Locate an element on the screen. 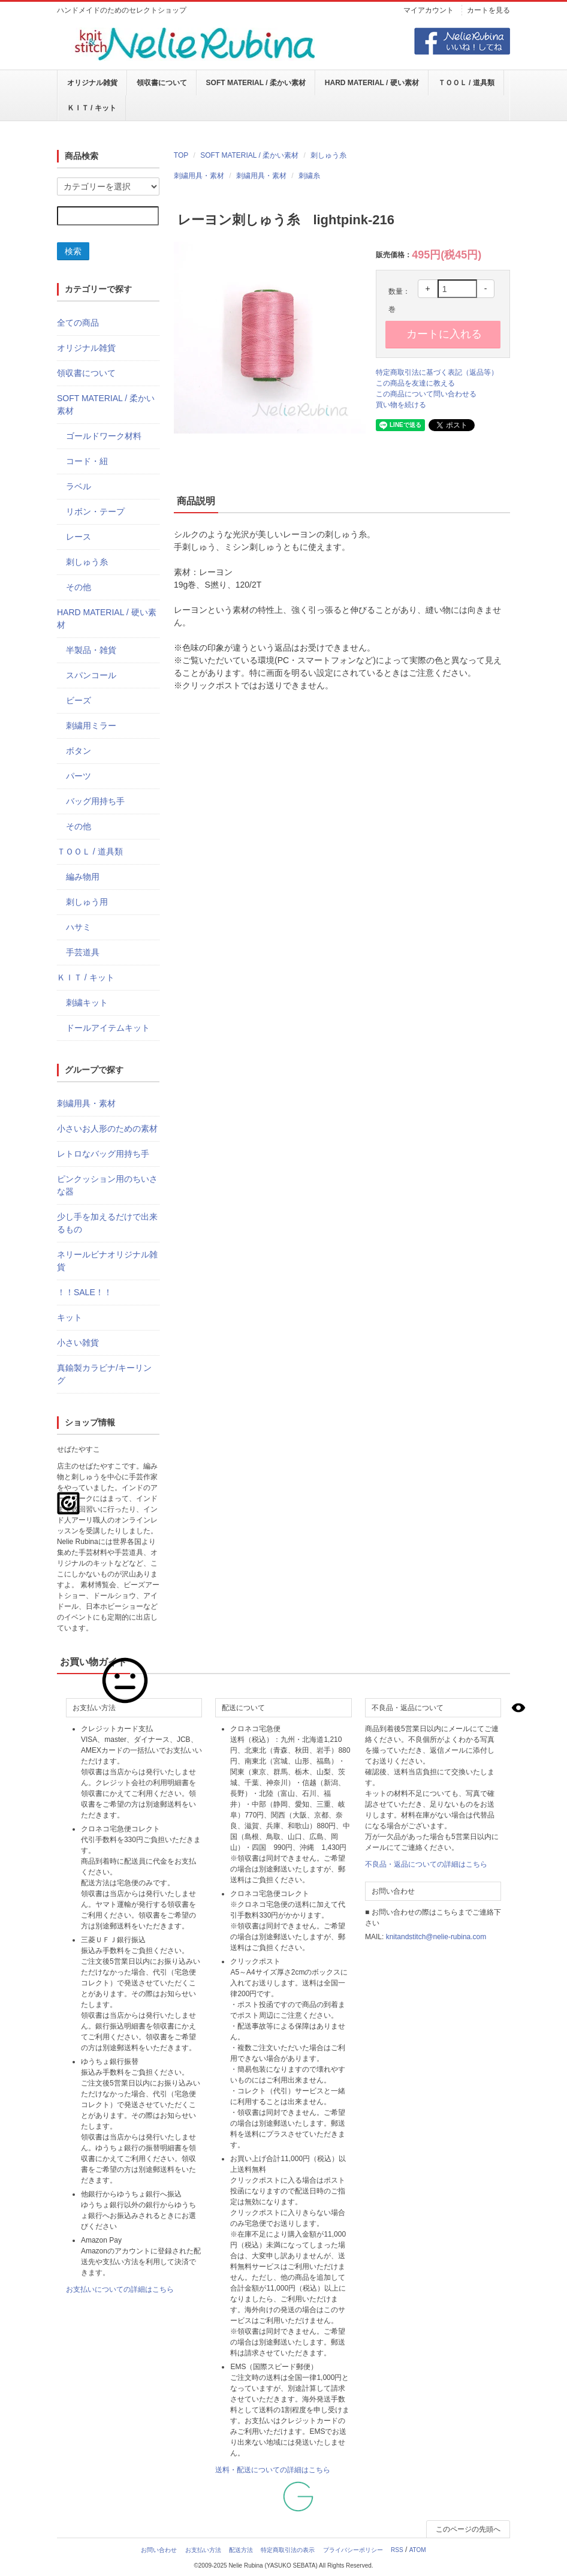 The image size is (567, 2576). sign in with Google is located at coordinates (298, 2496).